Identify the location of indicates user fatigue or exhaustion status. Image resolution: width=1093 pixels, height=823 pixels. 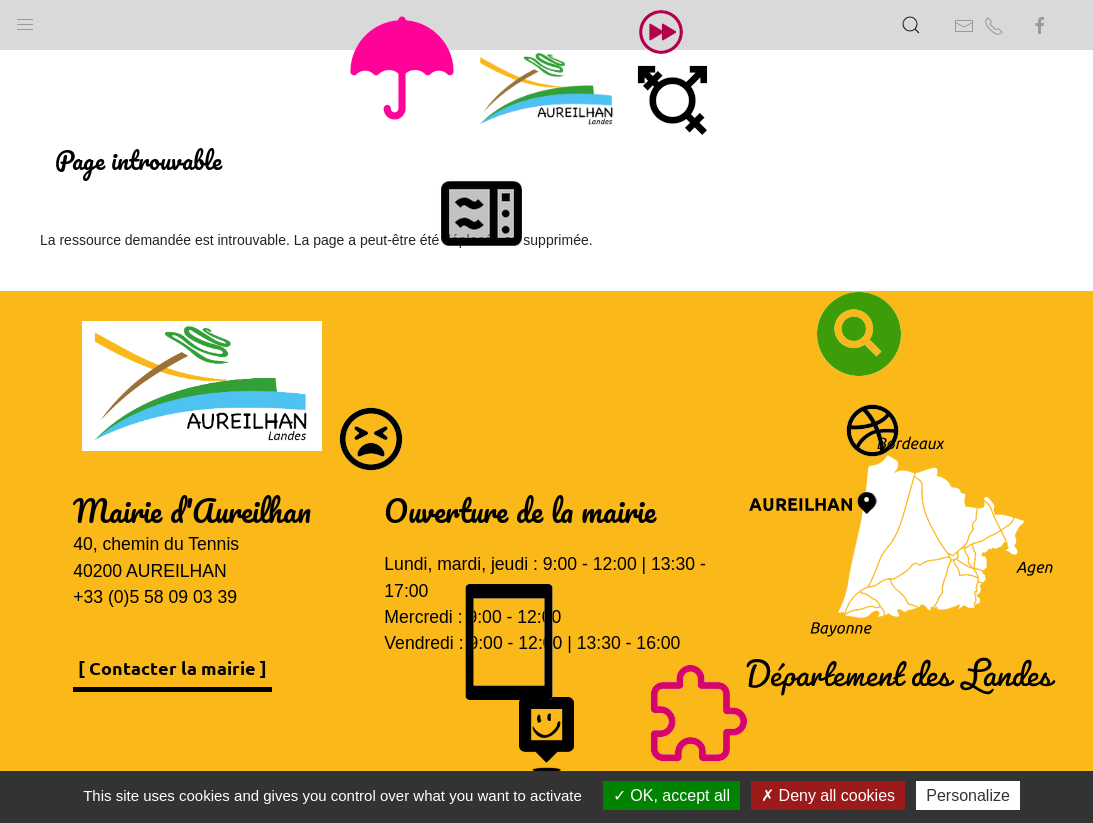
(371, 439).